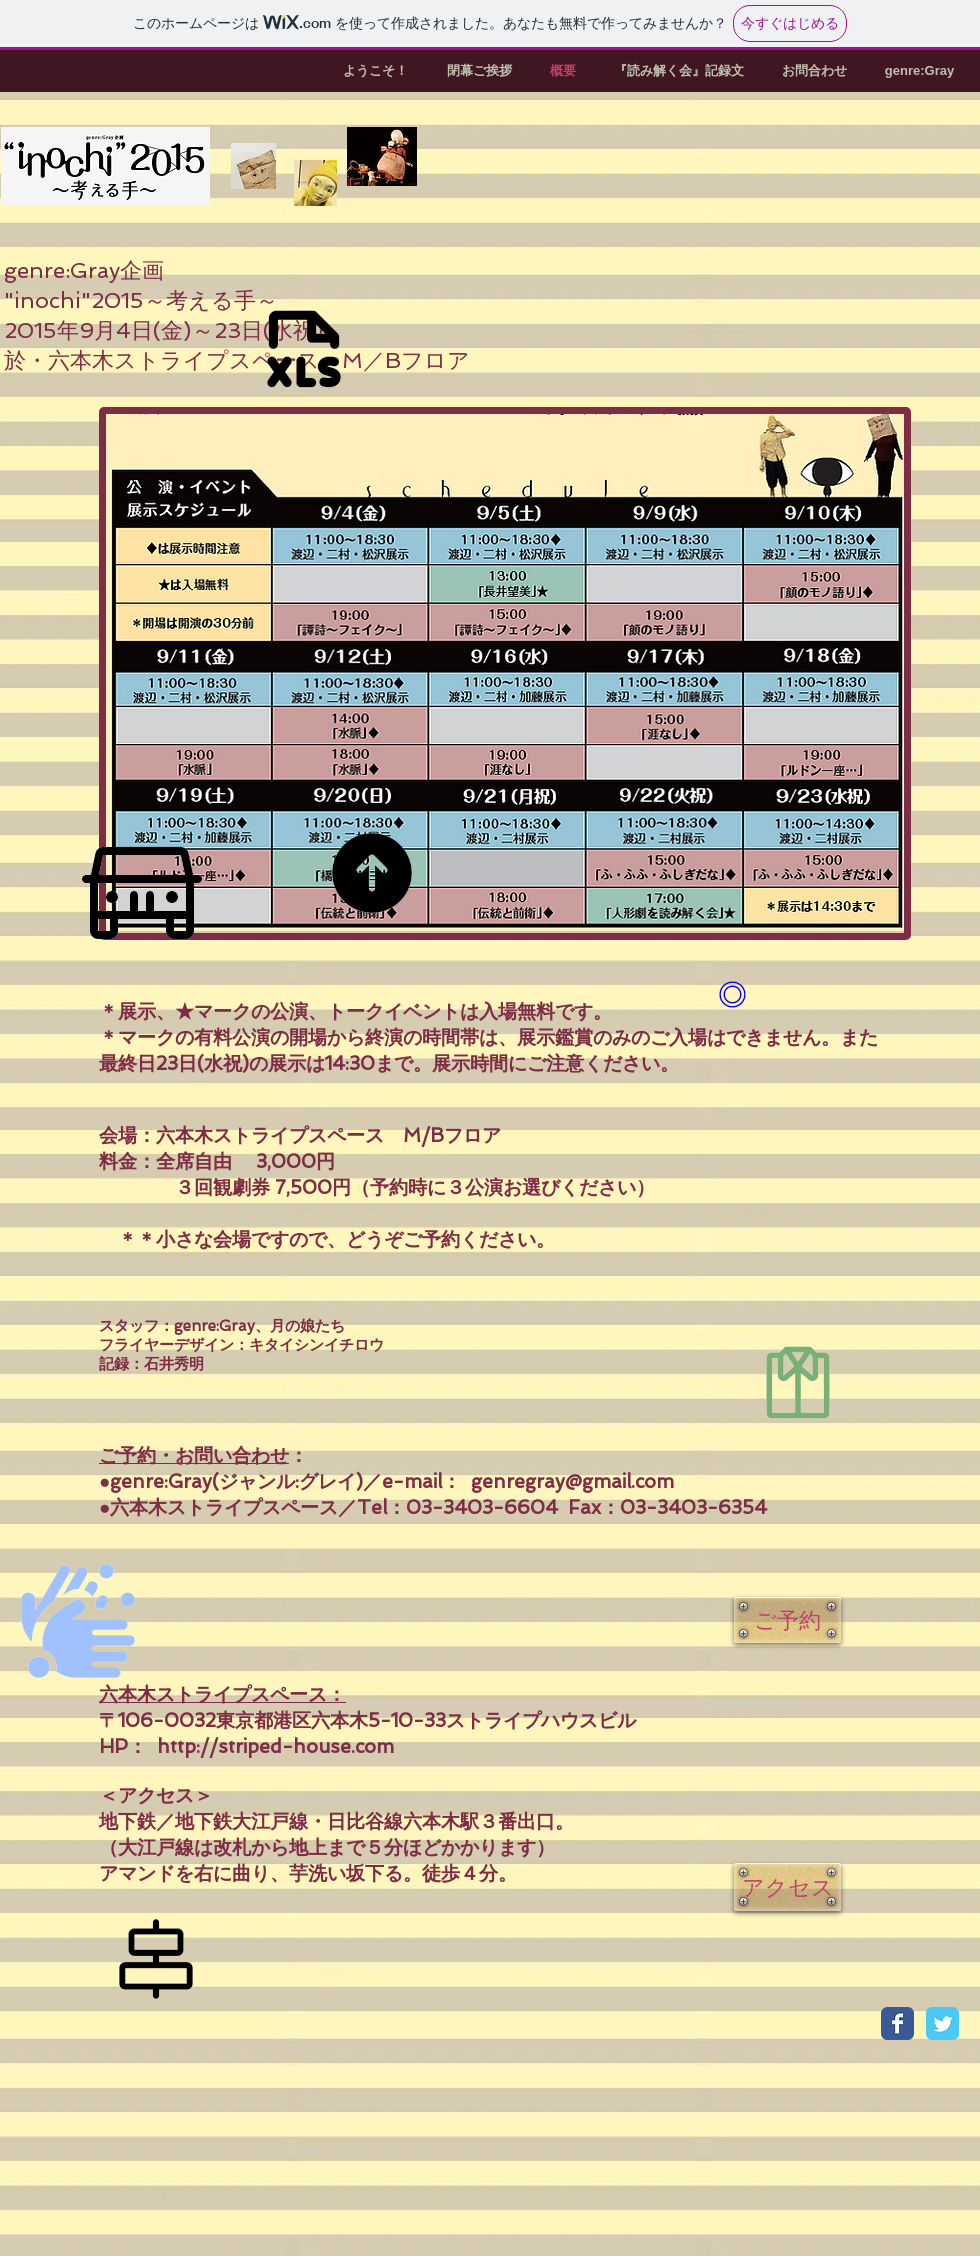  I want to click on view clothing or apparel items, so click(798, 1384).